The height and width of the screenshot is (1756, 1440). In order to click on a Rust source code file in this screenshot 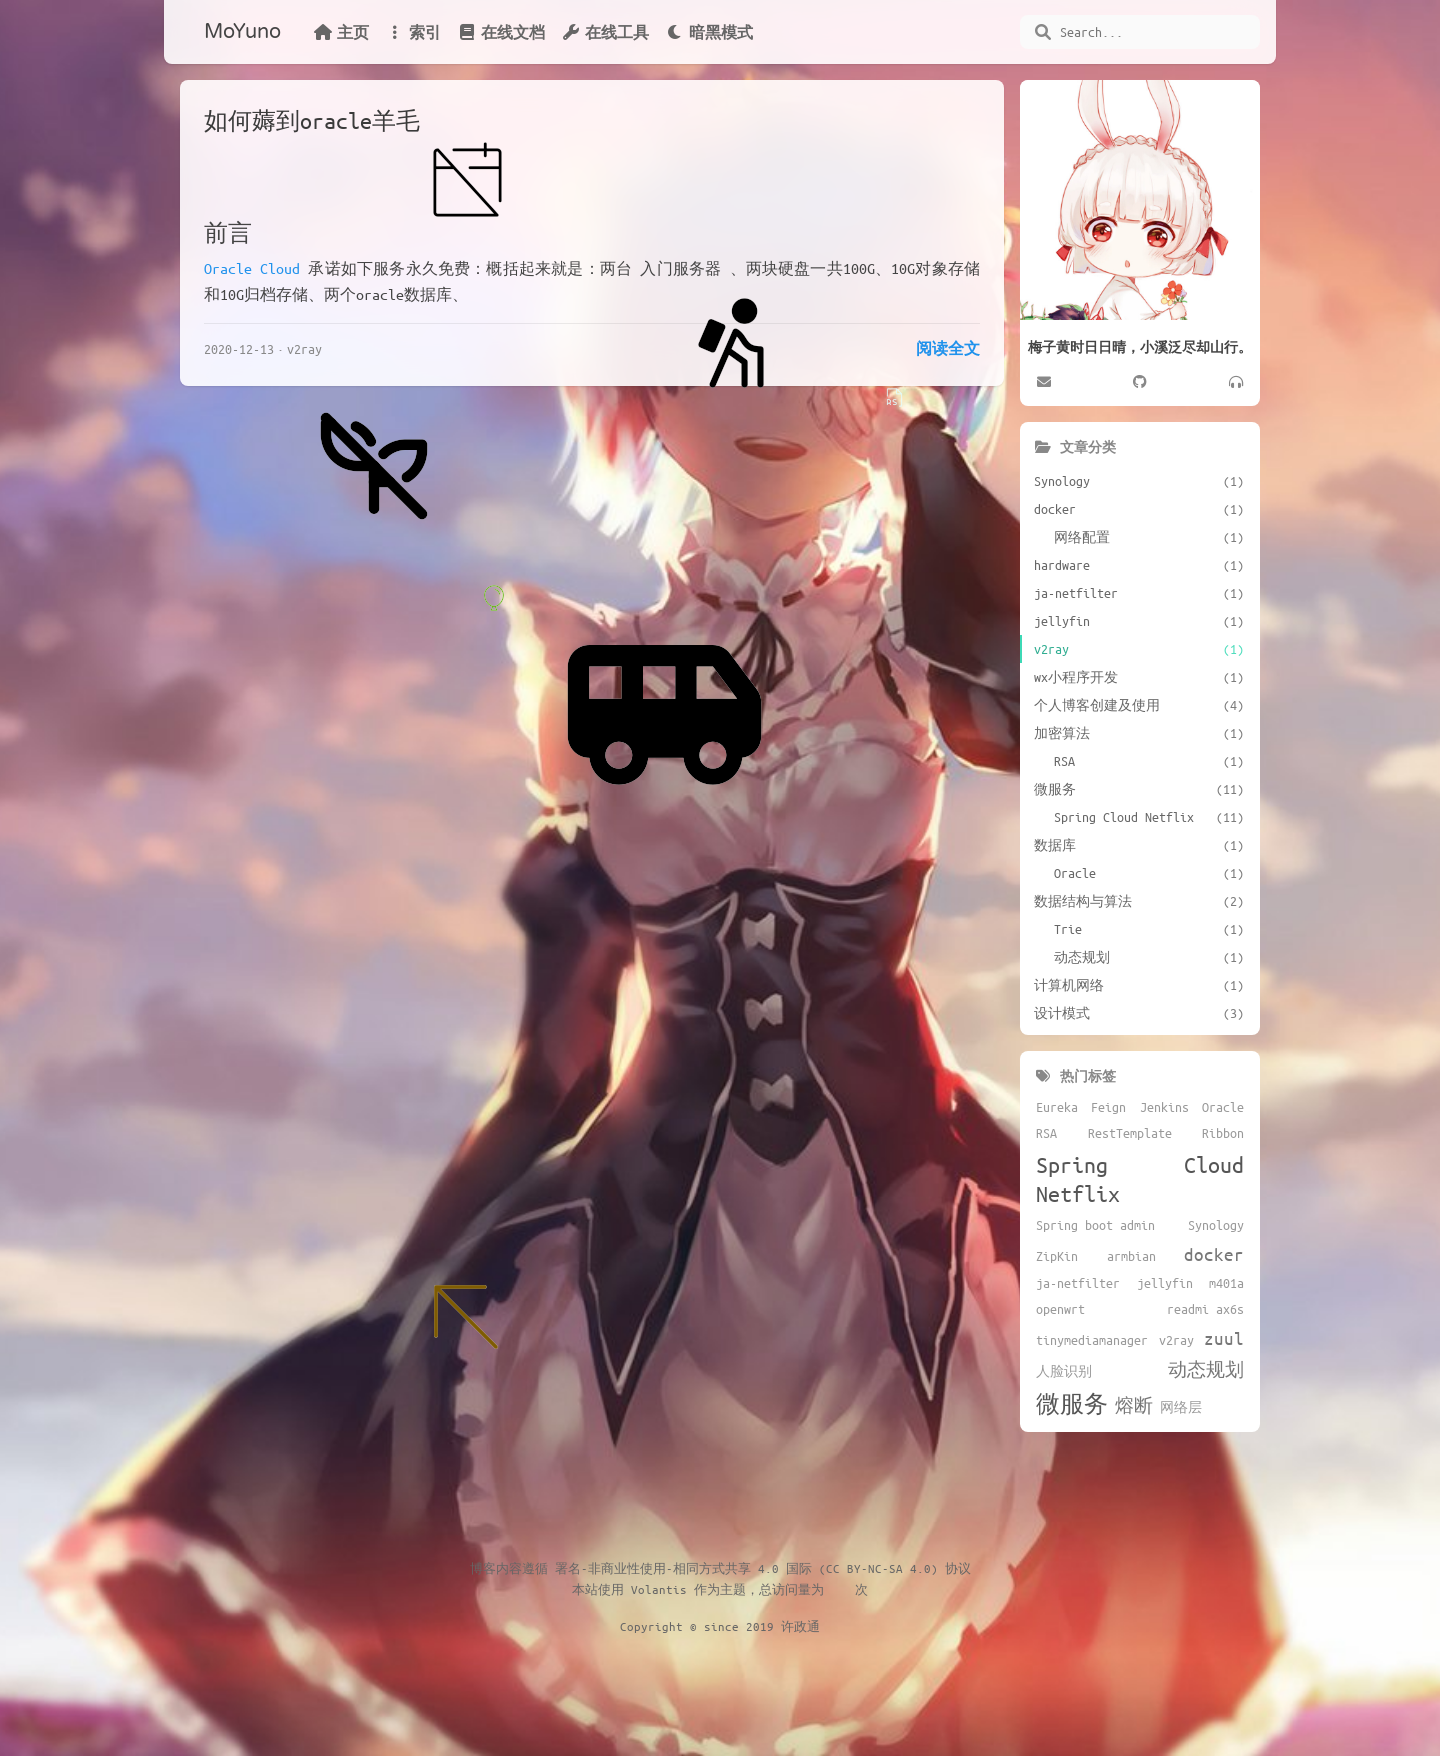, I will do `click(894, 397)`.